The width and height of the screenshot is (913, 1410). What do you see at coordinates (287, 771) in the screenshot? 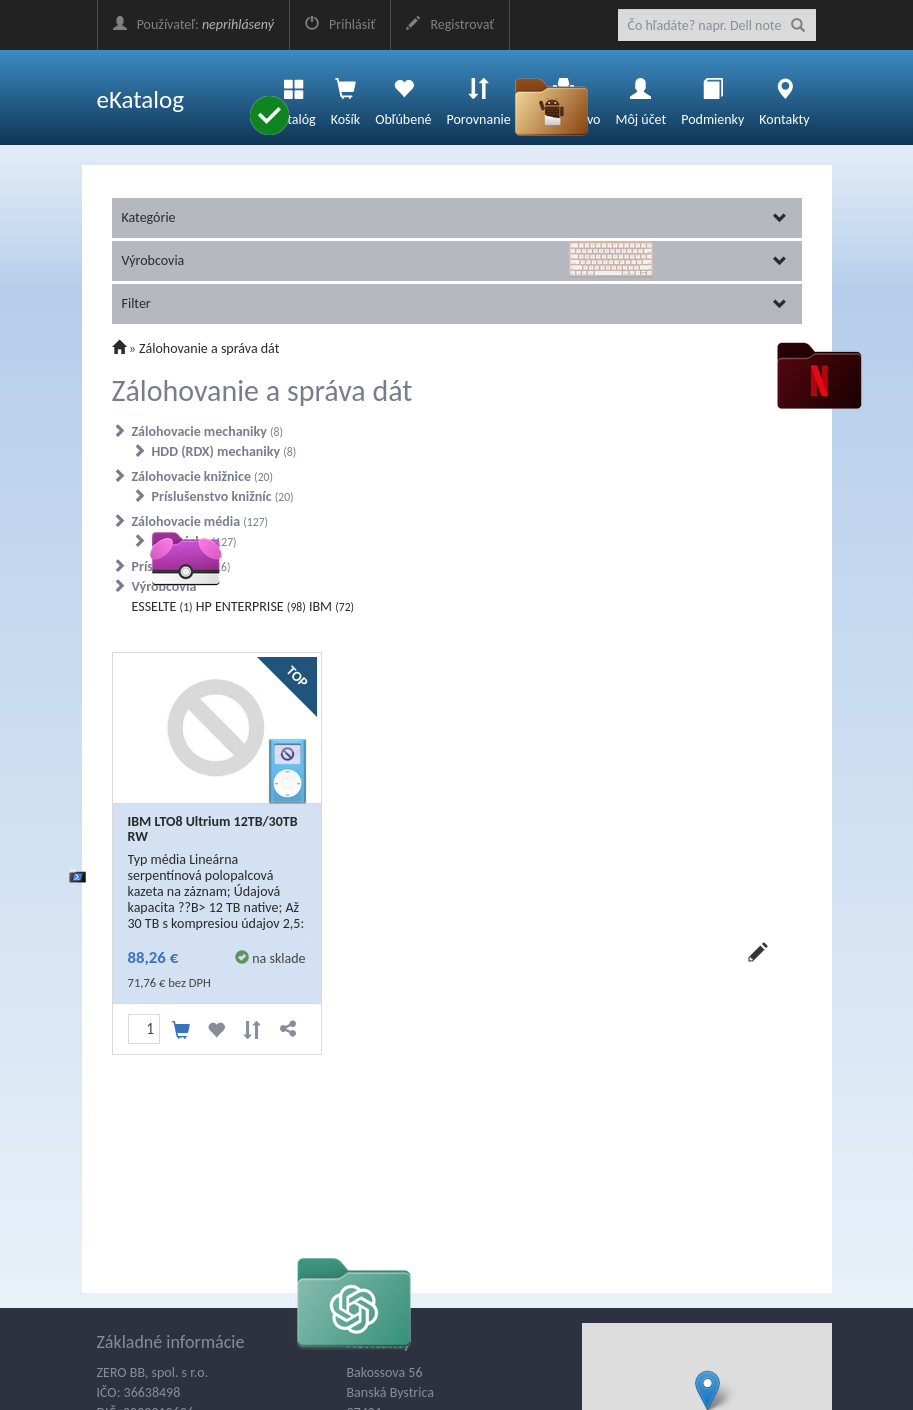
I see `indicates iPod device is unavailable or disconnected` at bounding box center [287, 771].